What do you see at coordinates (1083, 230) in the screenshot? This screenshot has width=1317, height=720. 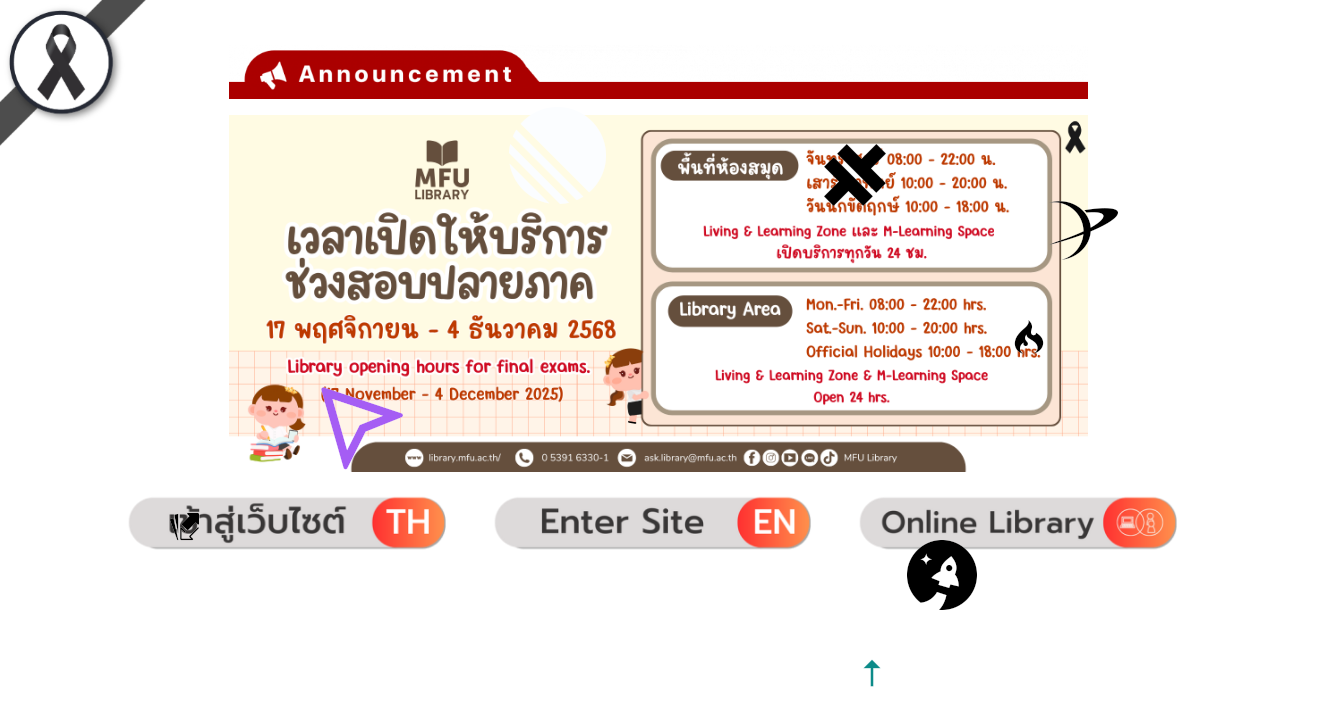 I see `visit The Planetary Society website` at bounding box center [1083, 230].